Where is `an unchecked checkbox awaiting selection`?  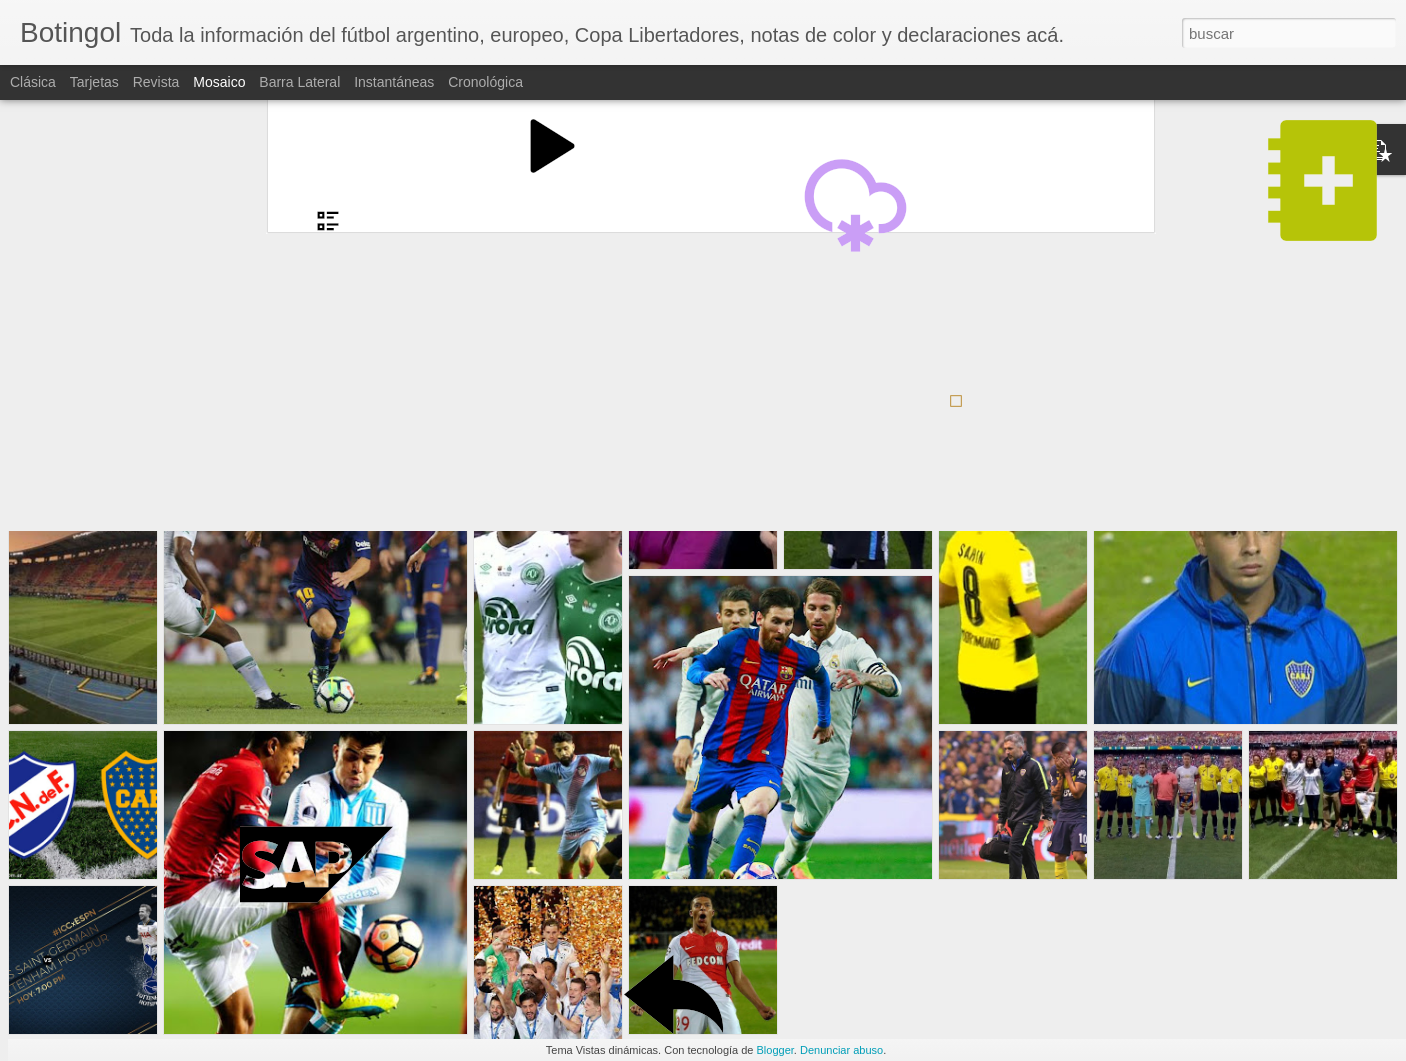
an unchecked checkbox awaiting selection is located at coordinates (956, 401).